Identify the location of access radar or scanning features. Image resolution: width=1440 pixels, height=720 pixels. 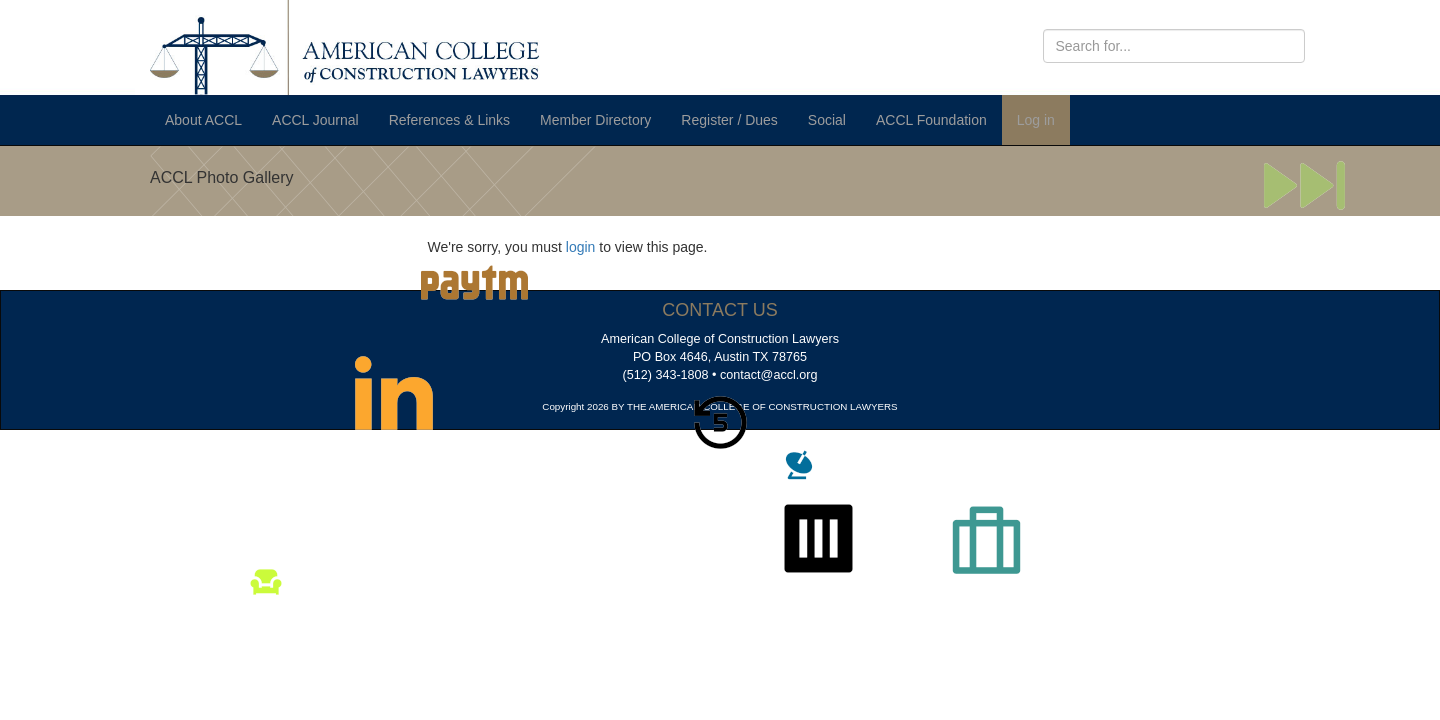
(799, 465).